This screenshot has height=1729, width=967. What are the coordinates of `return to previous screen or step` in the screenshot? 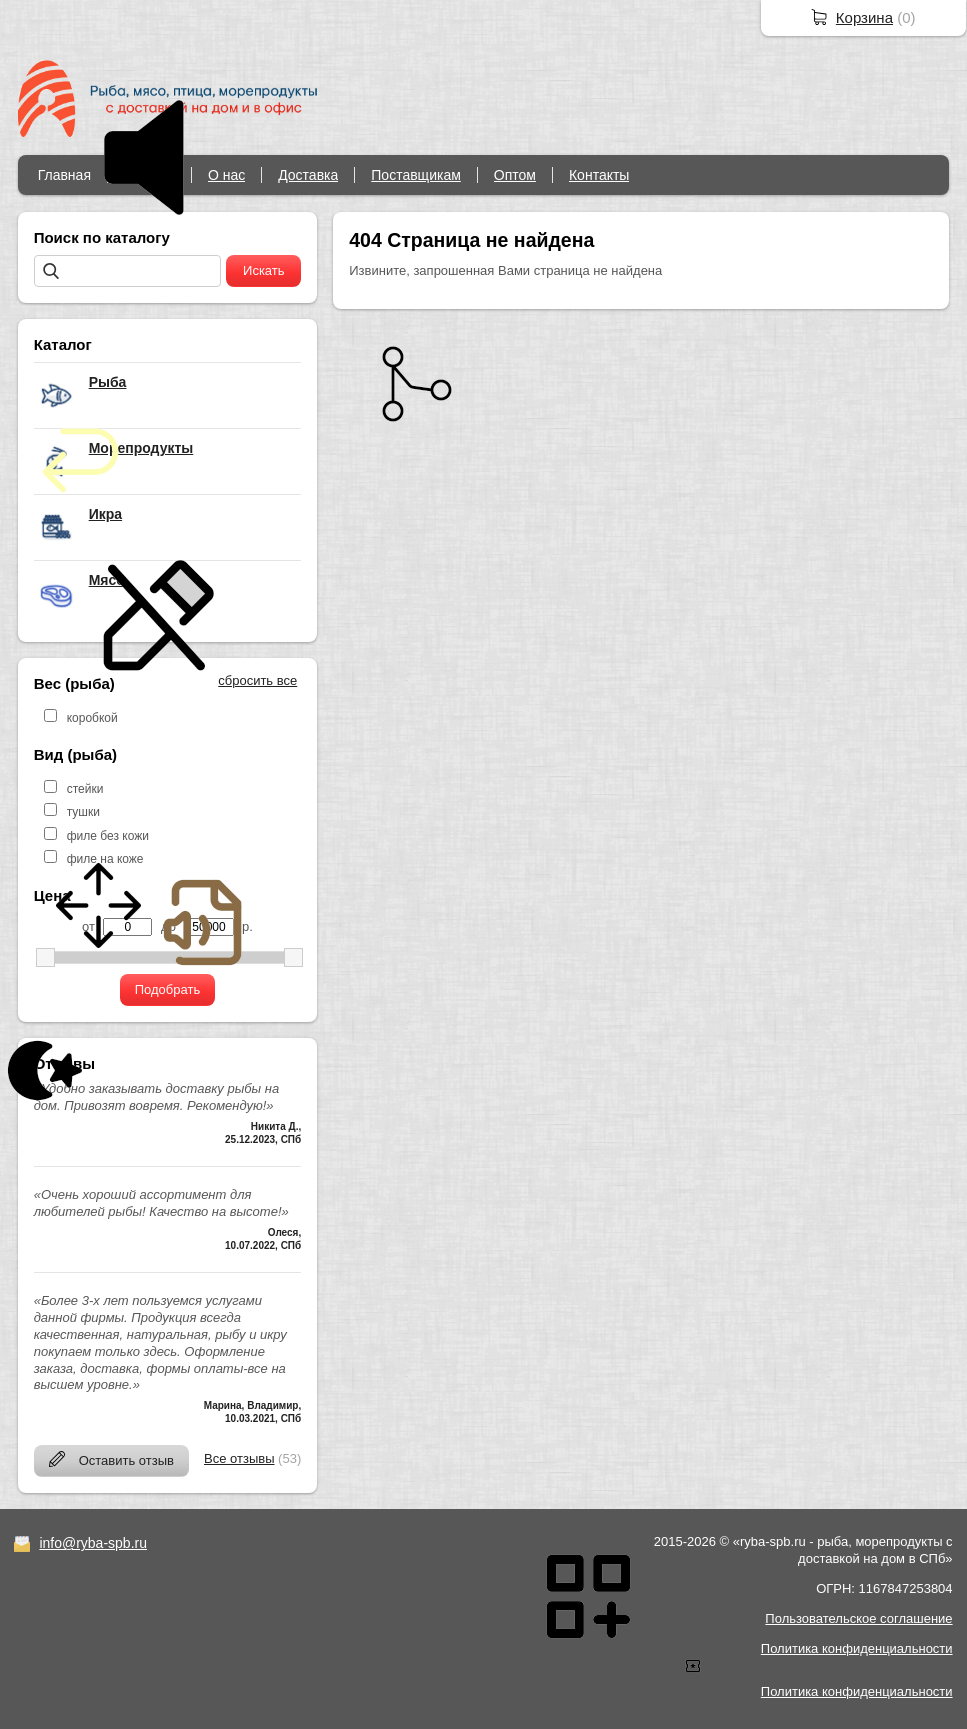 It's located at (80, 457).